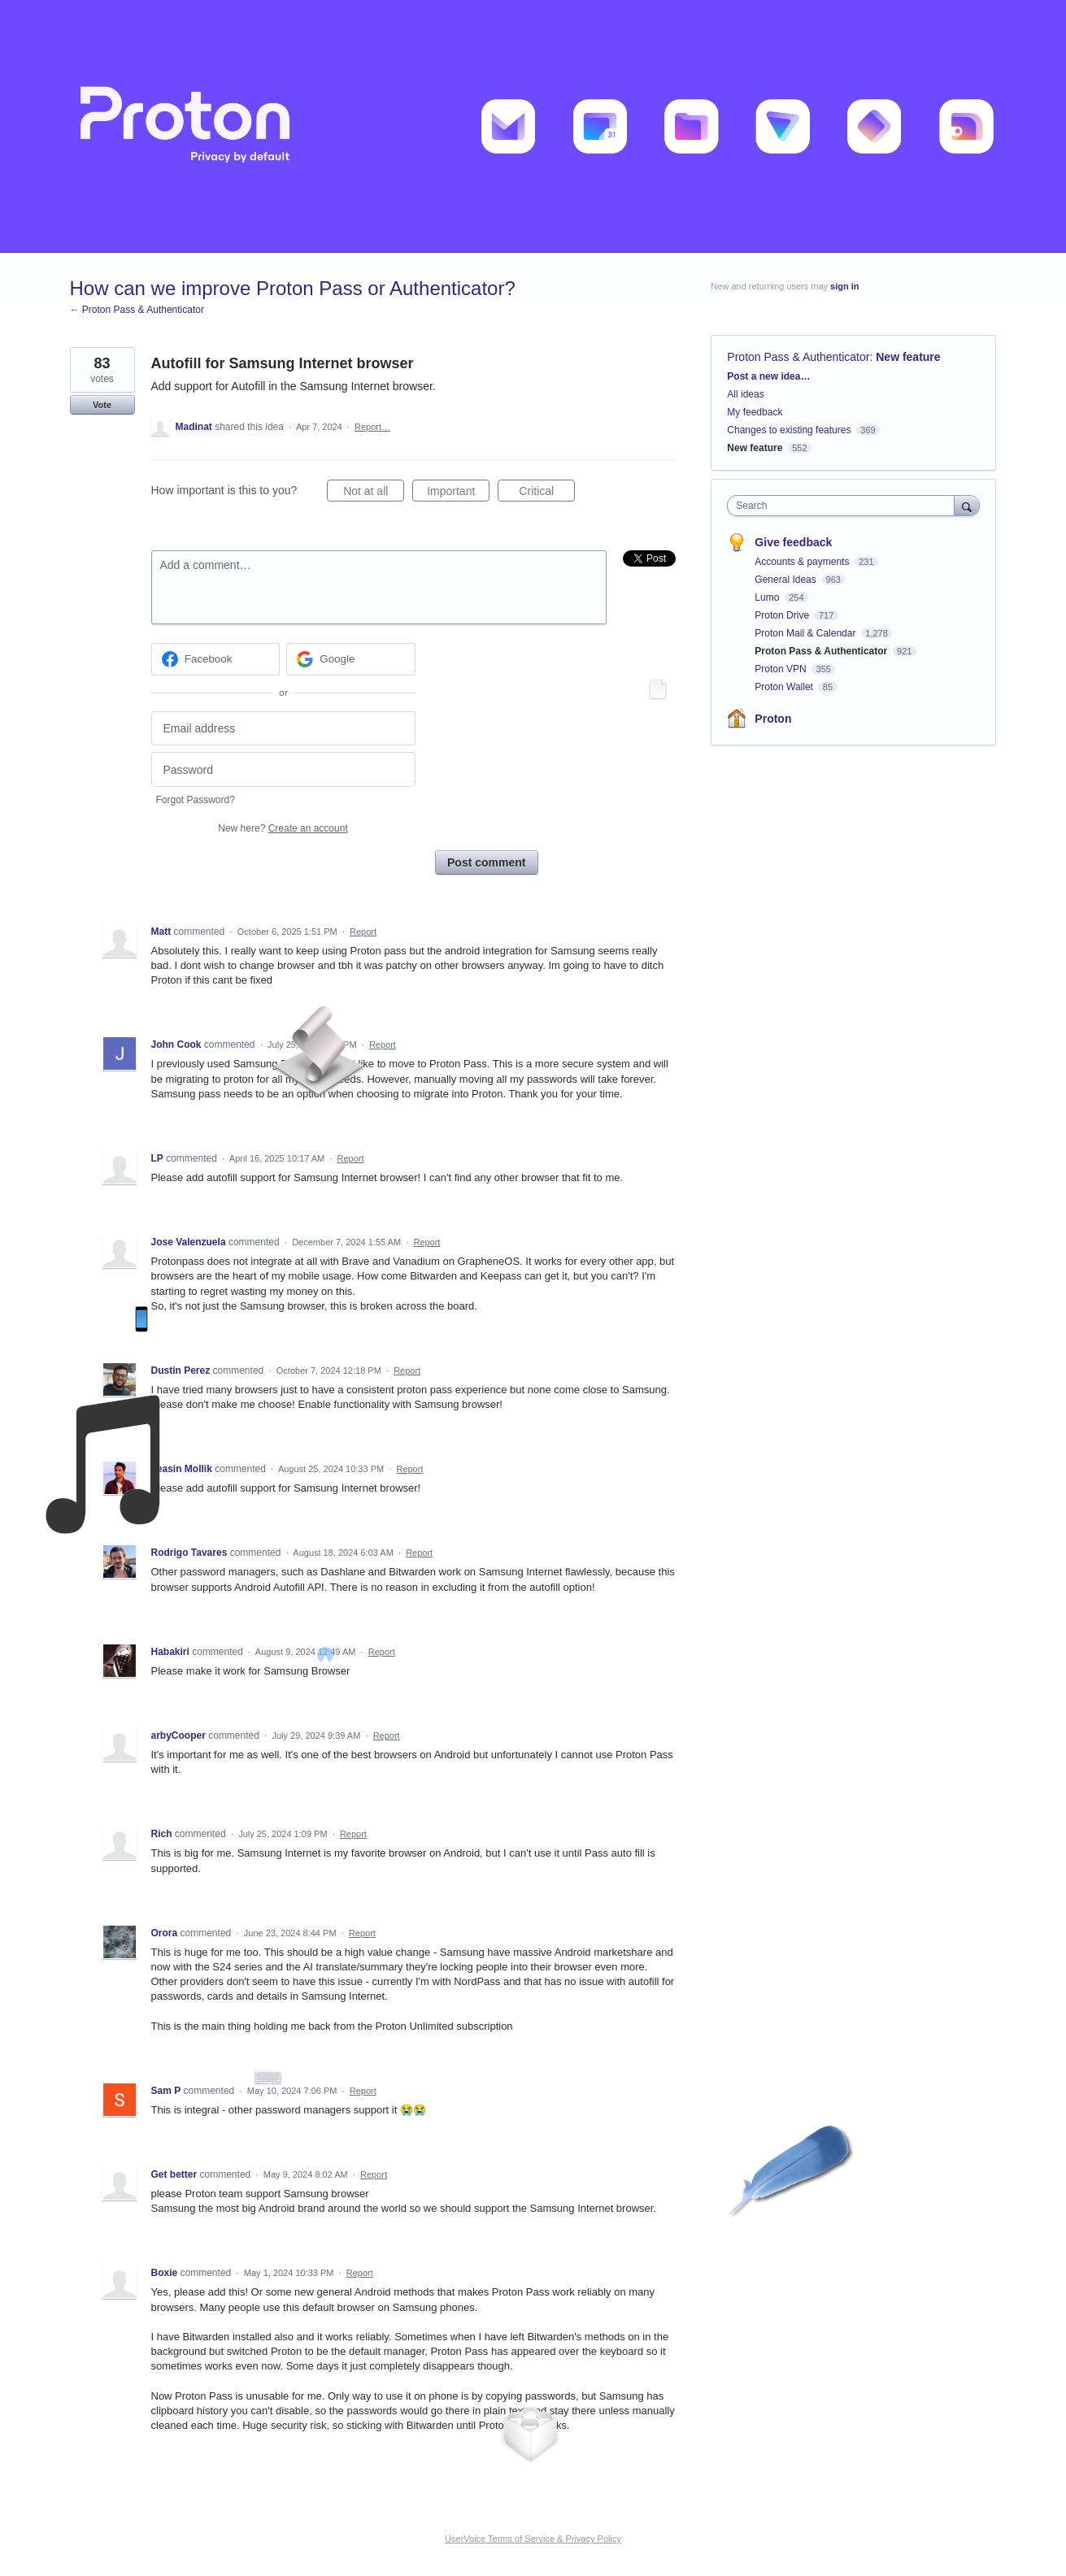 The width and height of the screenshot is (1066, 2576). What do you see at coordinates (791, 2170) in the screenshot?
I see `launch the Tk GUI toolkit framework` at bounding box center [791, 2170].